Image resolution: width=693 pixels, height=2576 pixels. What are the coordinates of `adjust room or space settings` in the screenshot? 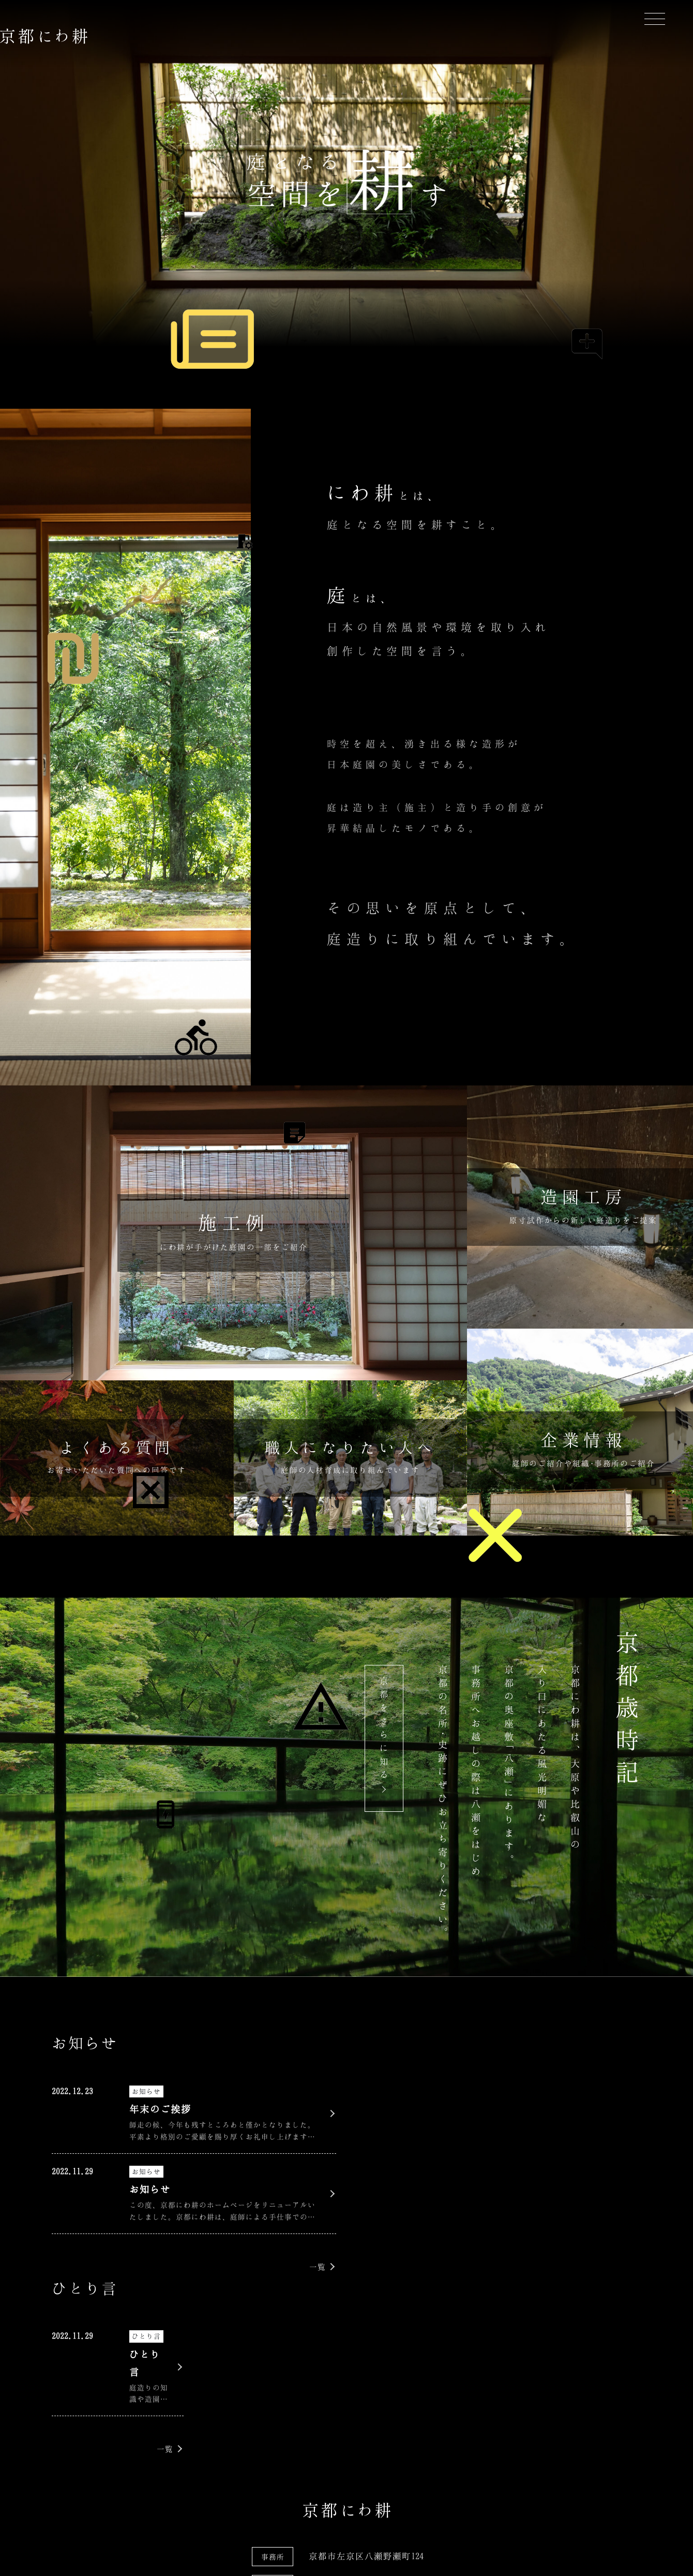 It's located at (244, 541).